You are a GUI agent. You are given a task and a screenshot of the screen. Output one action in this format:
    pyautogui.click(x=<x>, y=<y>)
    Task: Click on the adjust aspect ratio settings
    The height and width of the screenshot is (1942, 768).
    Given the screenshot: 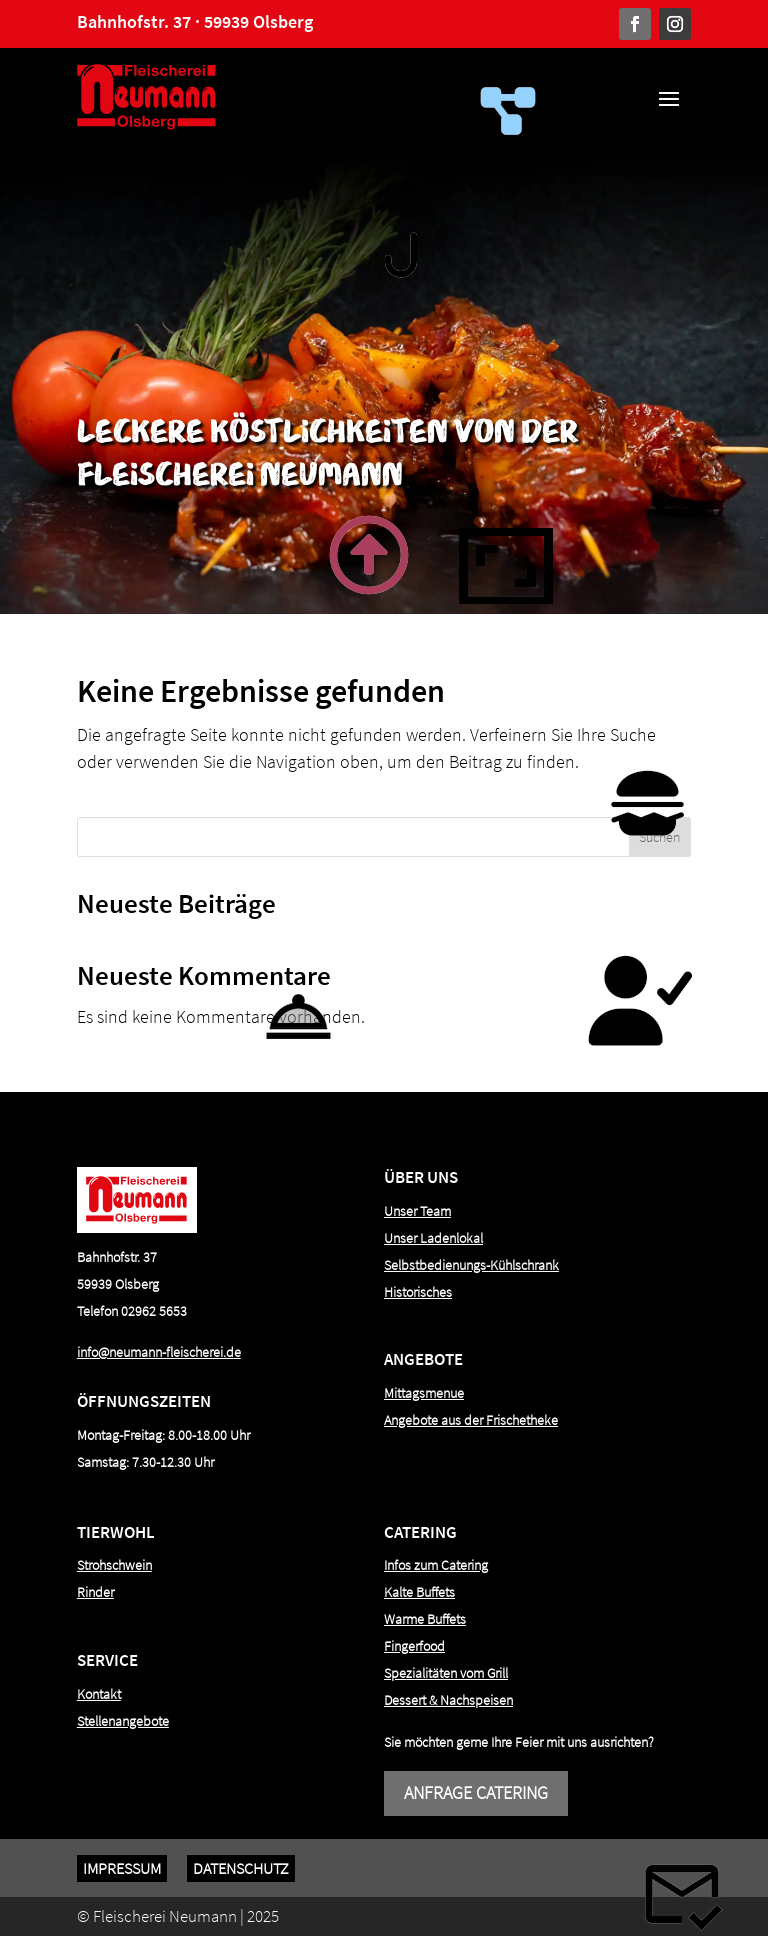 What is the action you would take?
    pyautogui.click(x=506, y=566)
    